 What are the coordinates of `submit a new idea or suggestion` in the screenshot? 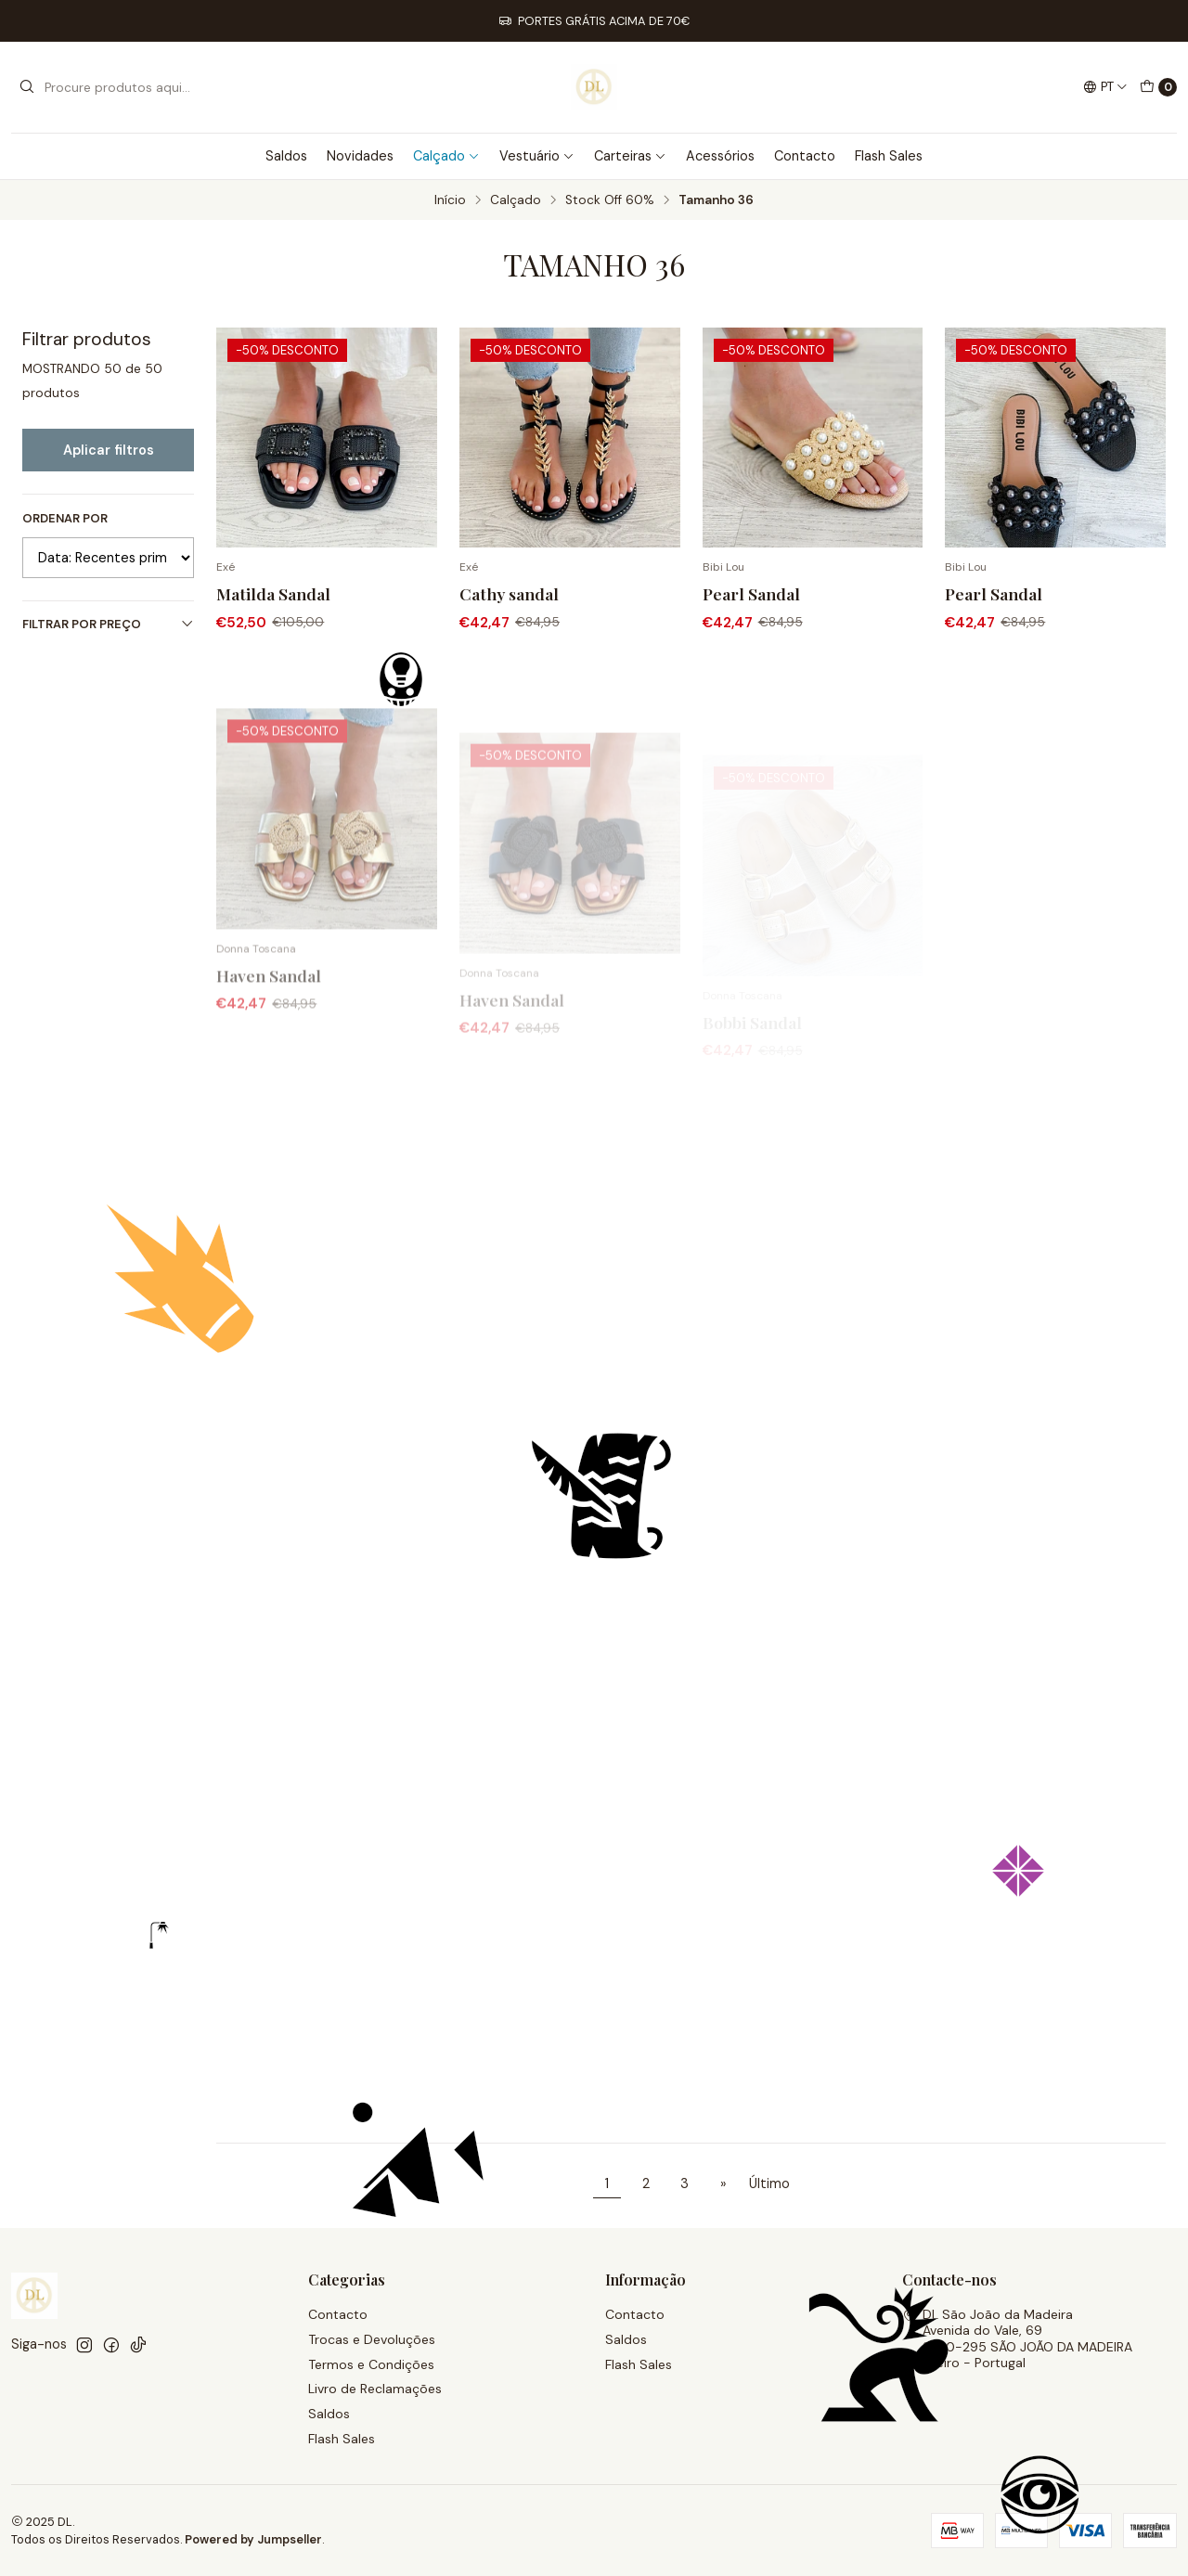 It's located at (401, 679).